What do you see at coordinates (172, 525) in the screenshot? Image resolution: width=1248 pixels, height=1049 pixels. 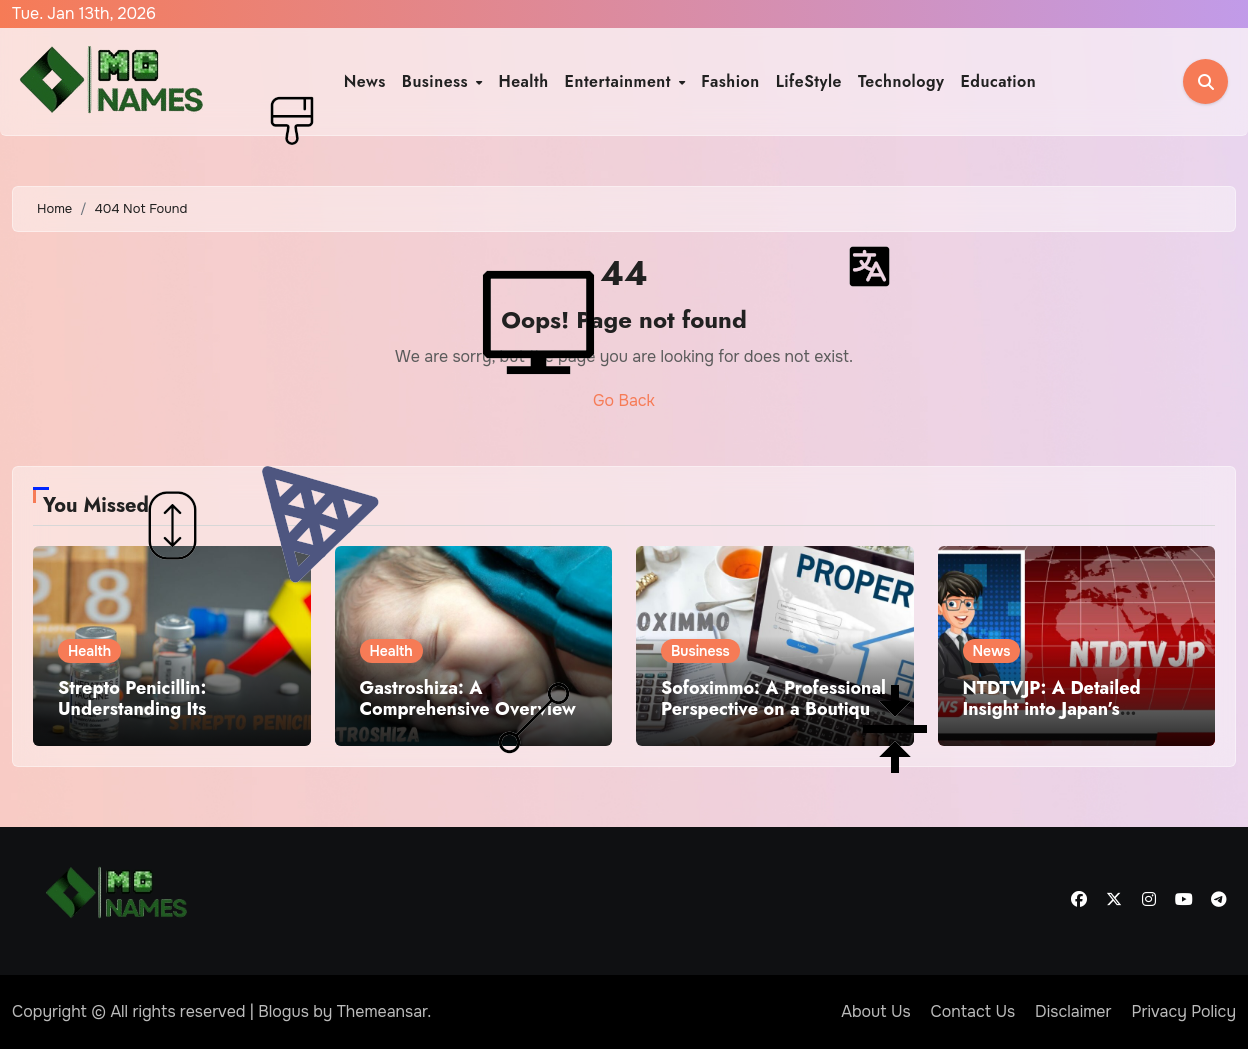 I see `scroll up or down on the page` at bounding box center [172, 525].